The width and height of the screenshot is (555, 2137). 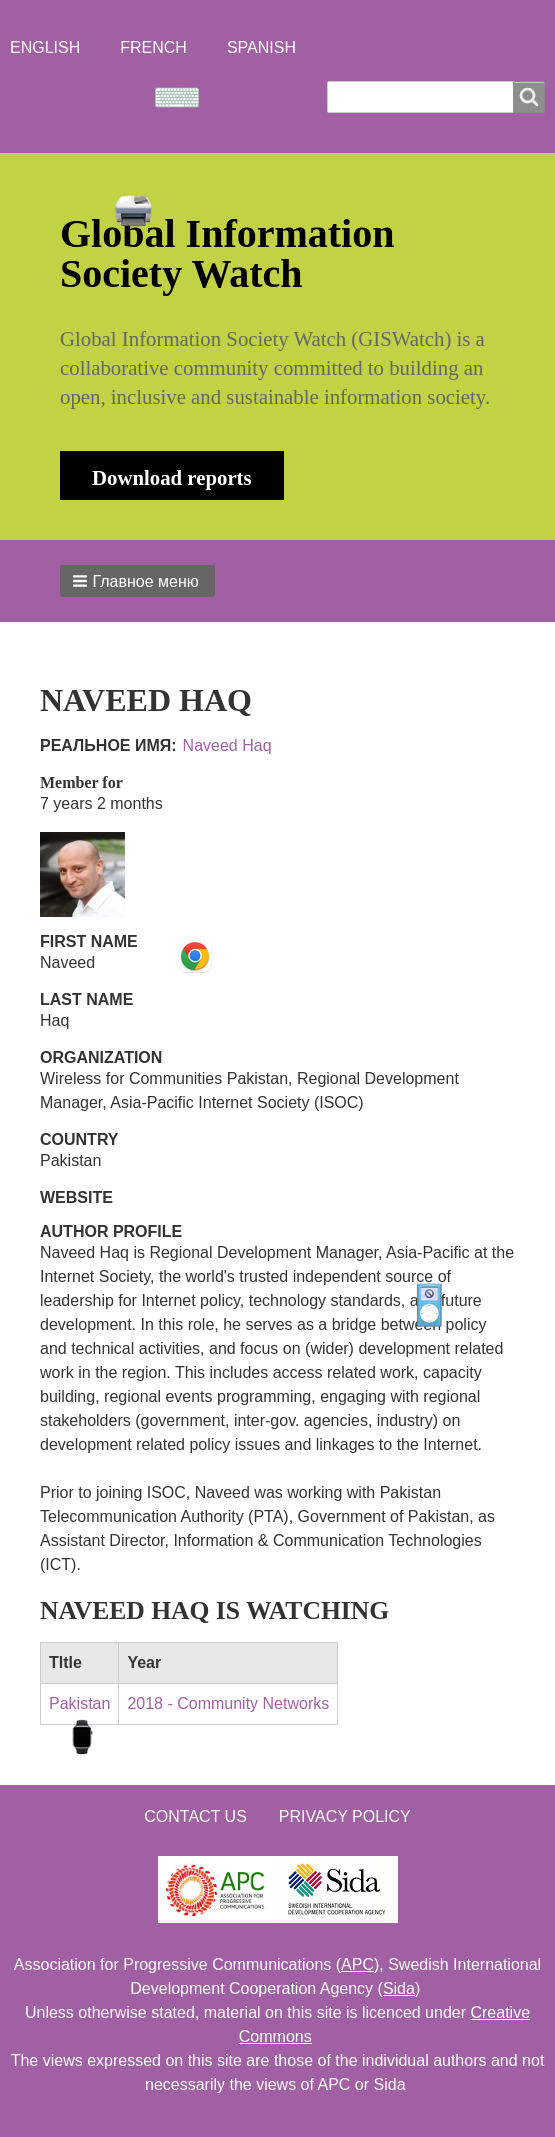 What do you see at coordinates (177, 98) in the screenshot?
I see `keyboard connected and ready` at bounding box center [177, 98].